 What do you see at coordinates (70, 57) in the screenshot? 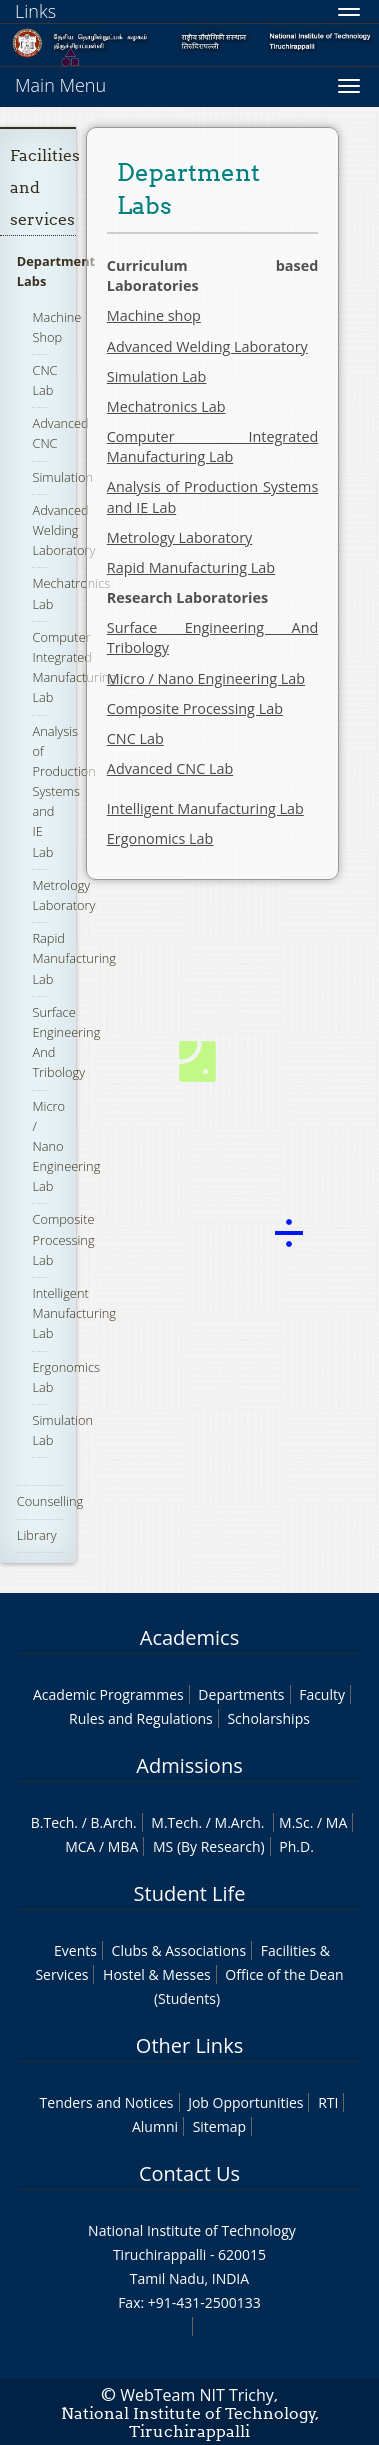
I see `access shape tools or drawing options` at bounding box center [70, 57].